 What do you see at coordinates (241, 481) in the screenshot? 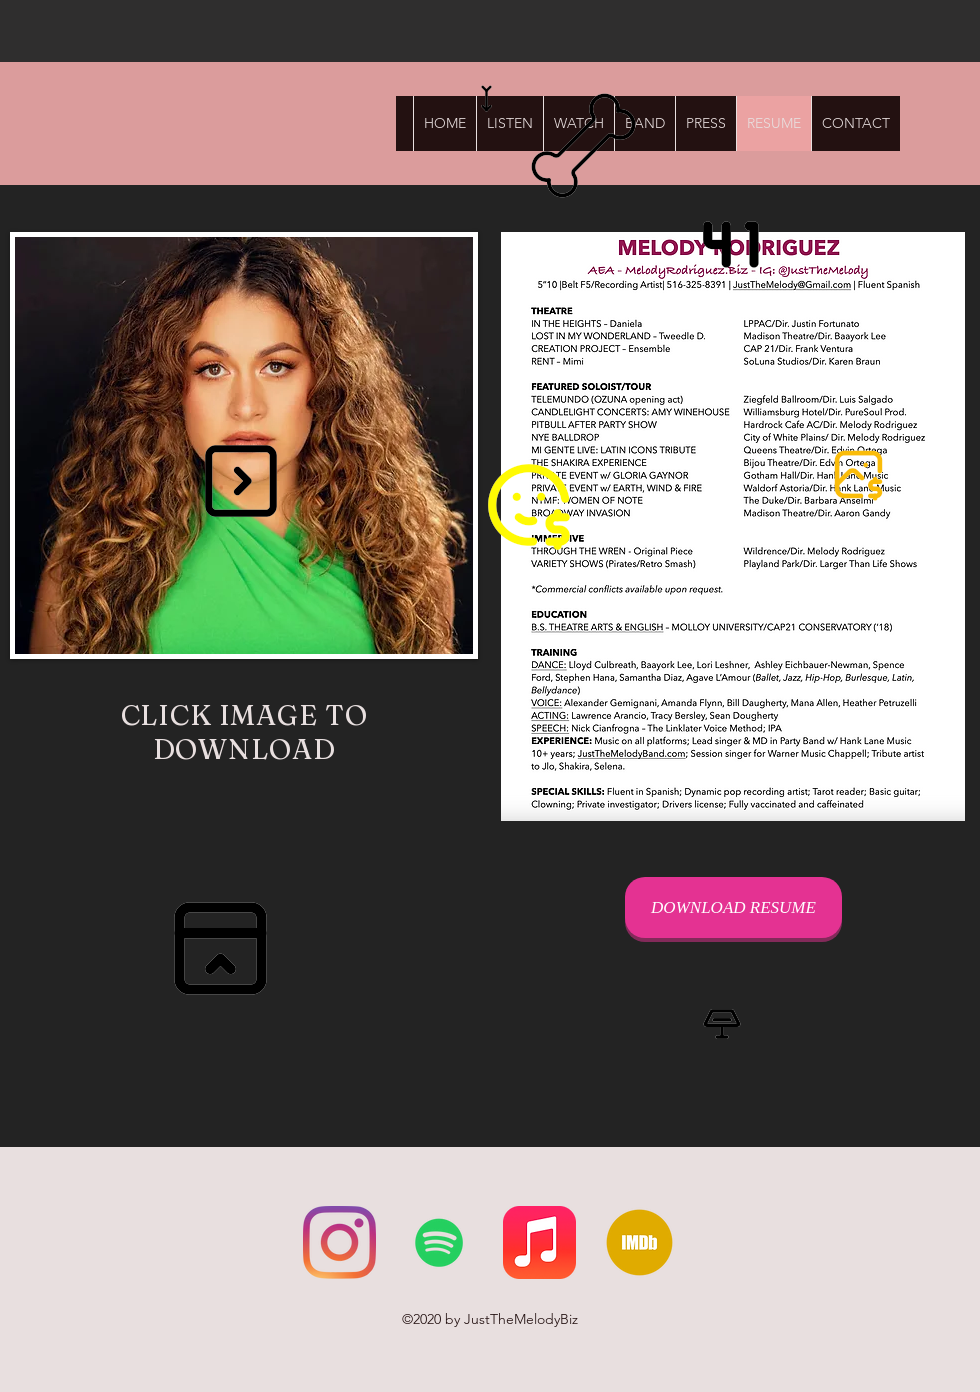
I see `navigate to the next item or page` at bounding box center [241, 481].